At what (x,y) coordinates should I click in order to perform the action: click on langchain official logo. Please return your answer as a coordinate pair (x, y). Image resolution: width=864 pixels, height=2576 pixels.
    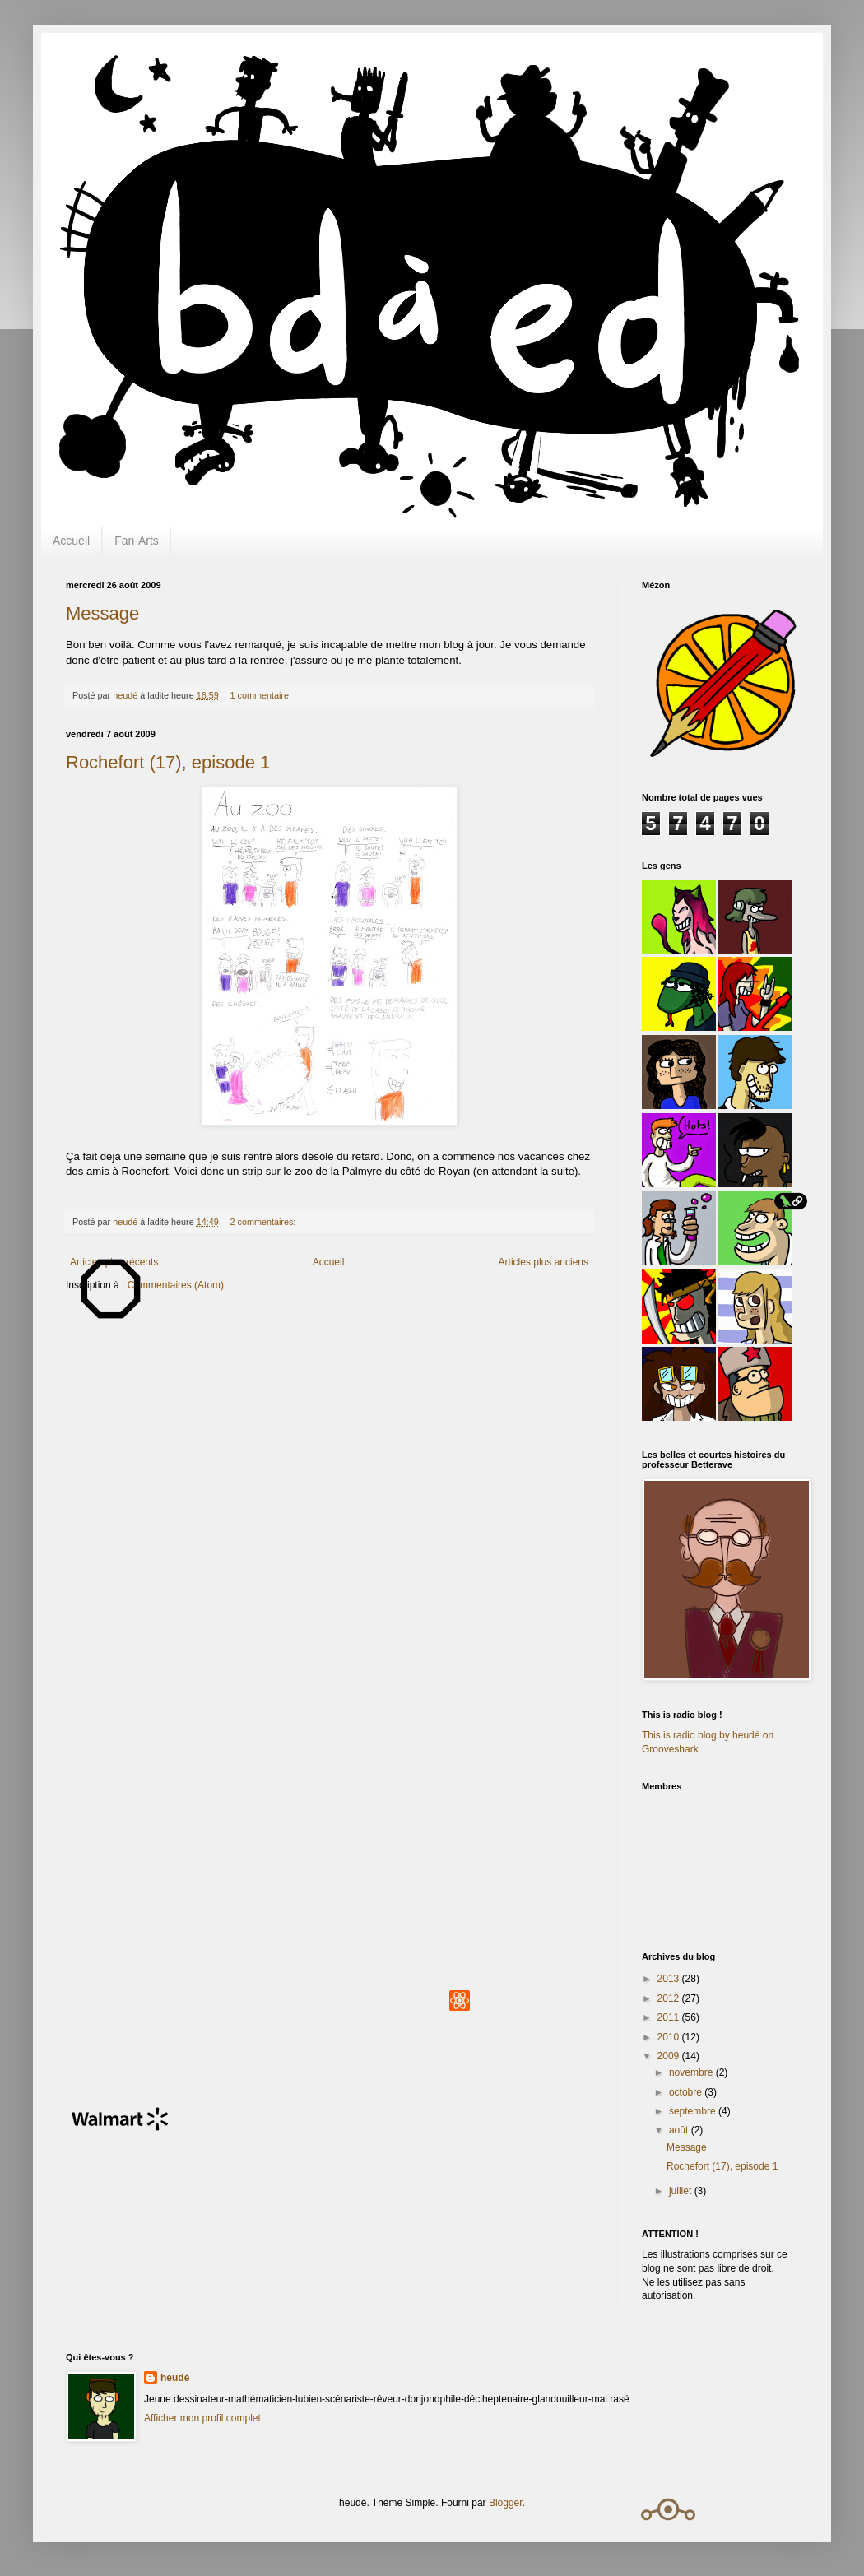
    Looking at the image, I should click on (791, 1201).